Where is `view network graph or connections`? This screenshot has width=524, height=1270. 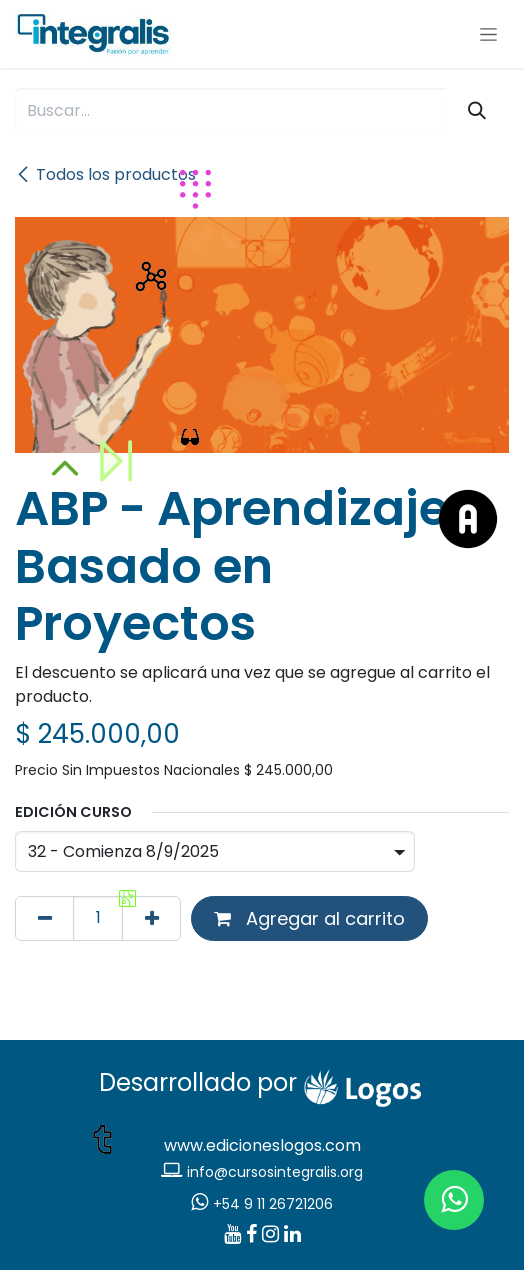 view network graph or connections is located at coordinates (151, 277).